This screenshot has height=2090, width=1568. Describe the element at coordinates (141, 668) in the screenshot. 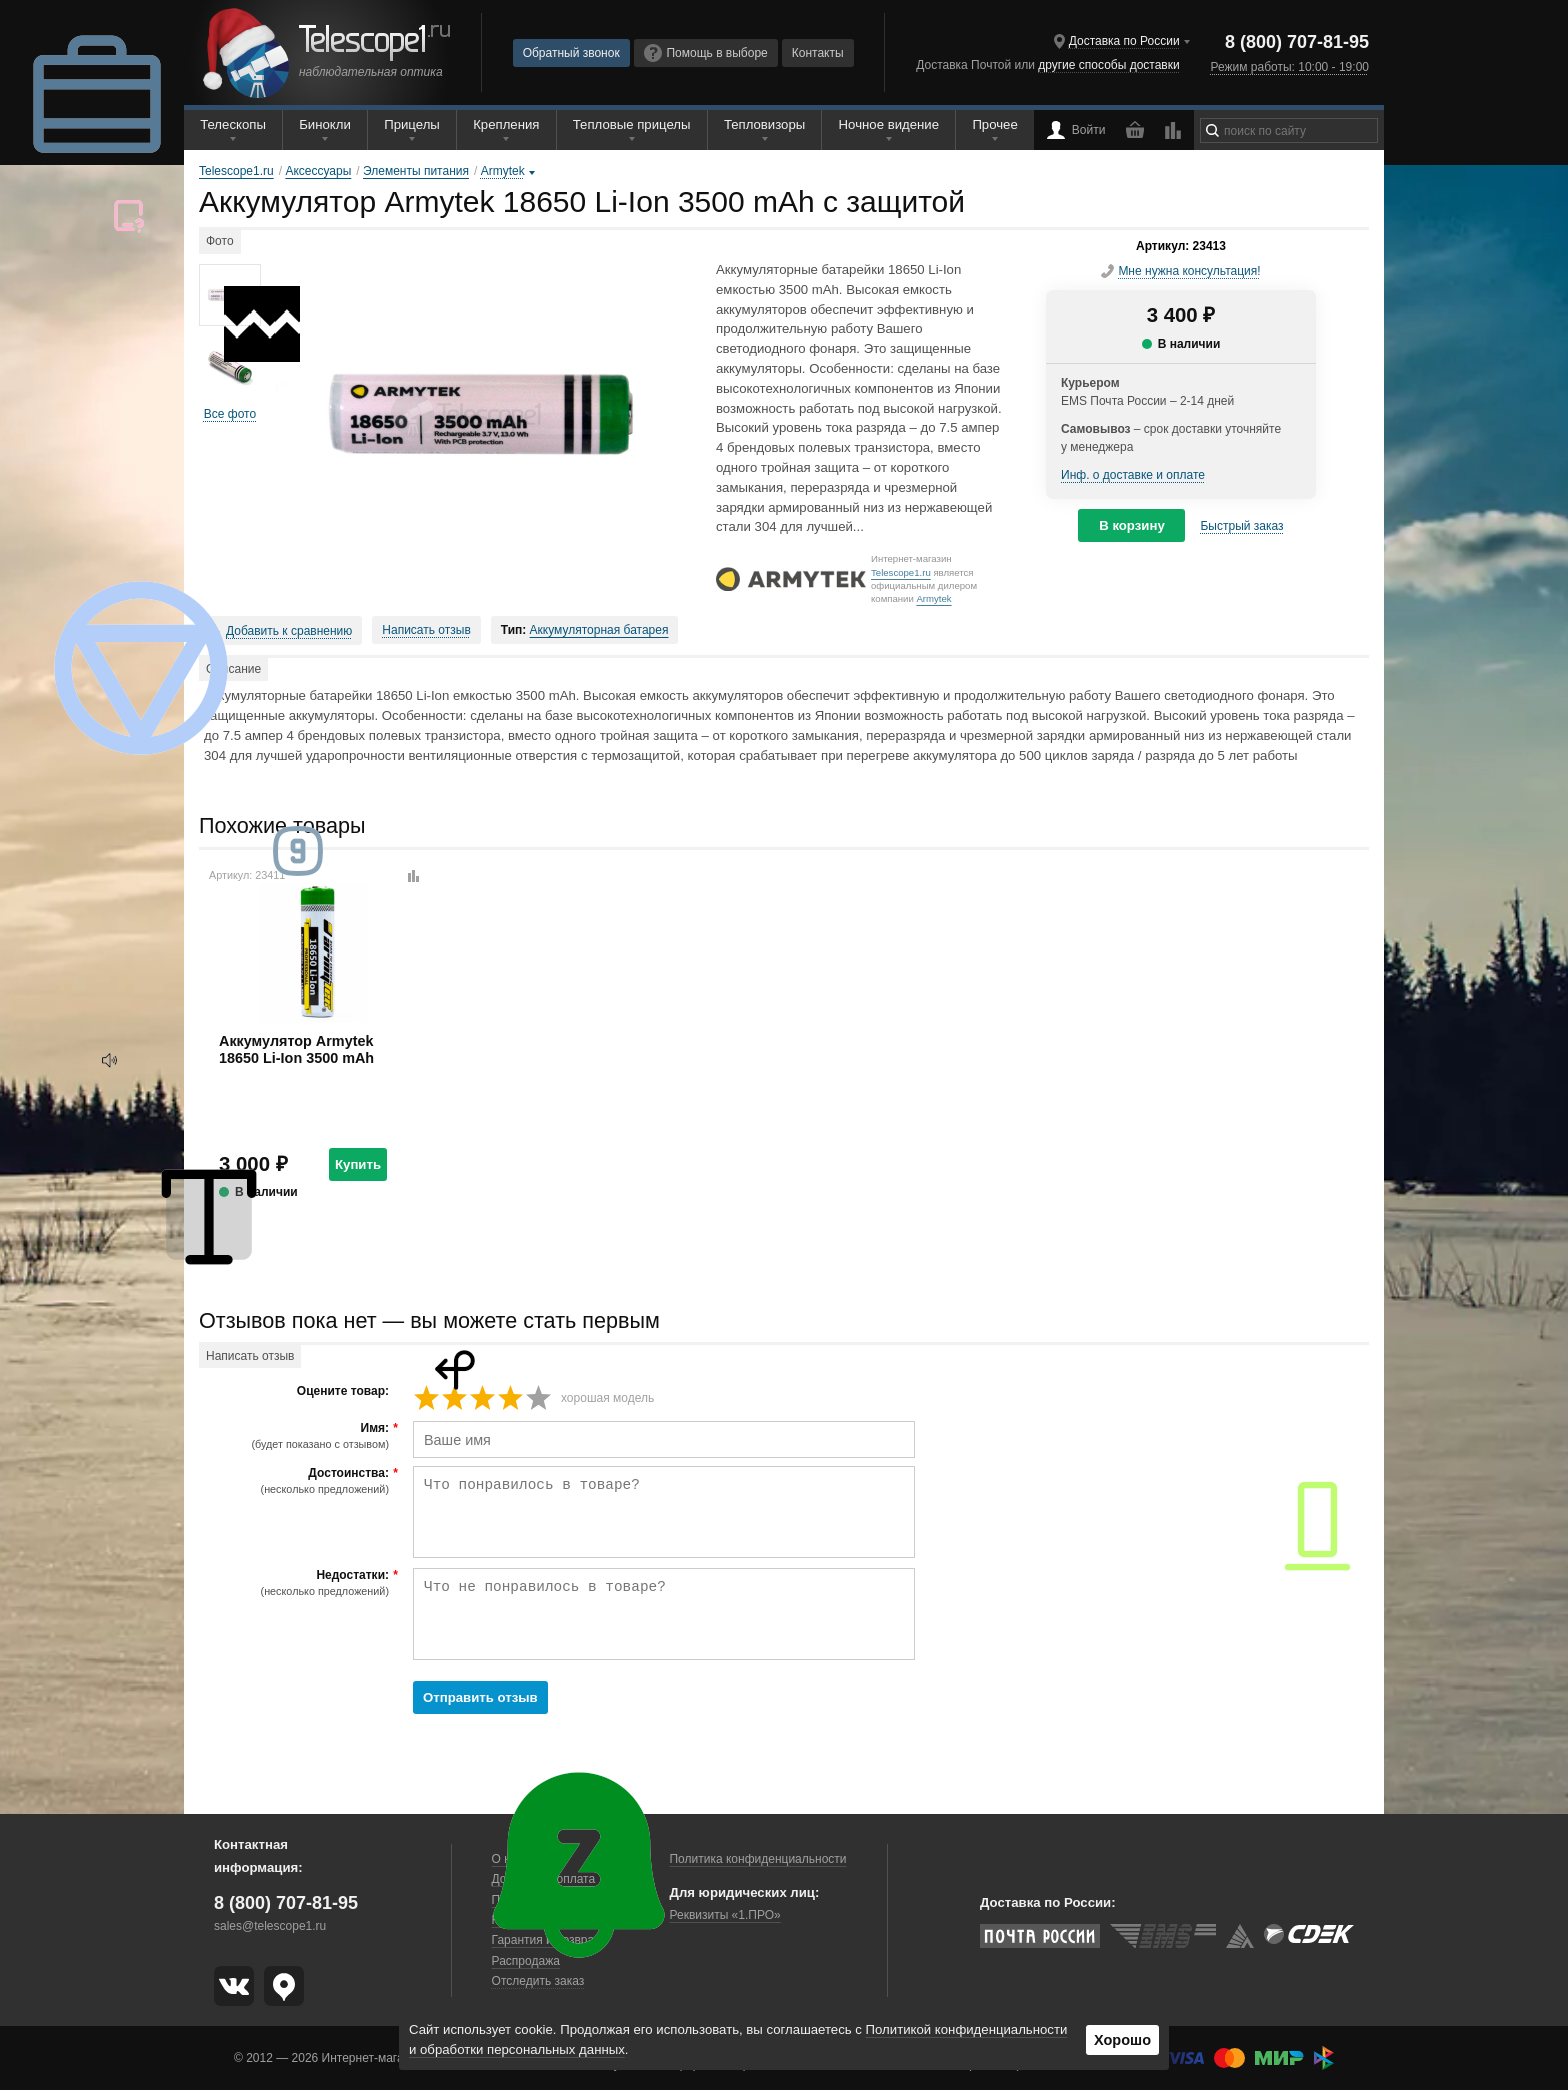

I see `geometric shape or design element` at that location.